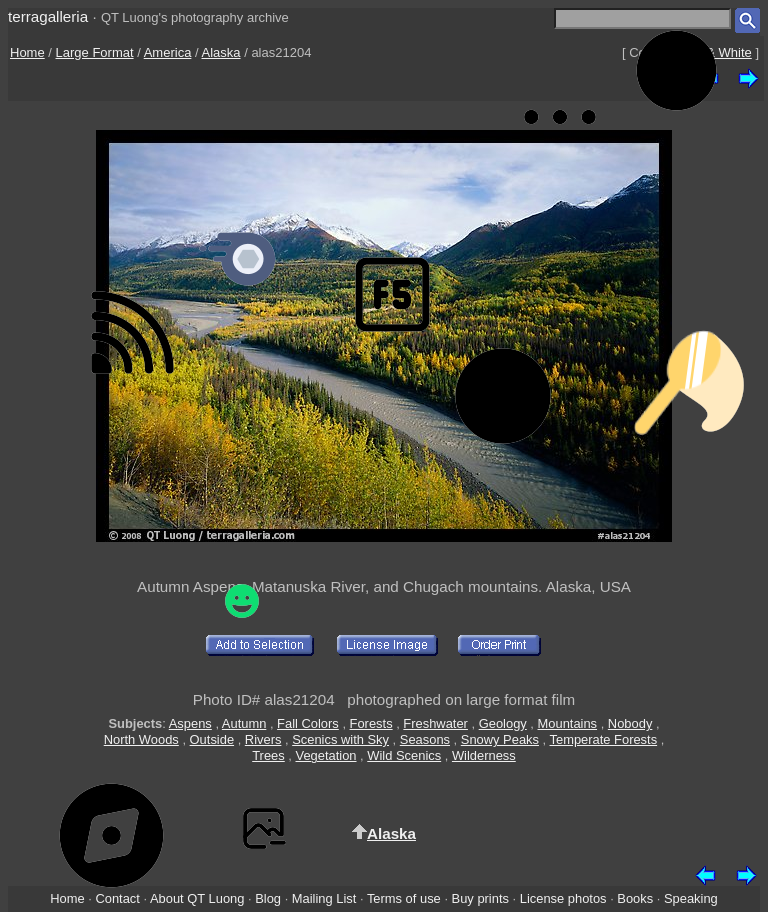 The width and height of the screenshot is (768, 912). I want to click on remove a photo from your collection, so click(263, 828).